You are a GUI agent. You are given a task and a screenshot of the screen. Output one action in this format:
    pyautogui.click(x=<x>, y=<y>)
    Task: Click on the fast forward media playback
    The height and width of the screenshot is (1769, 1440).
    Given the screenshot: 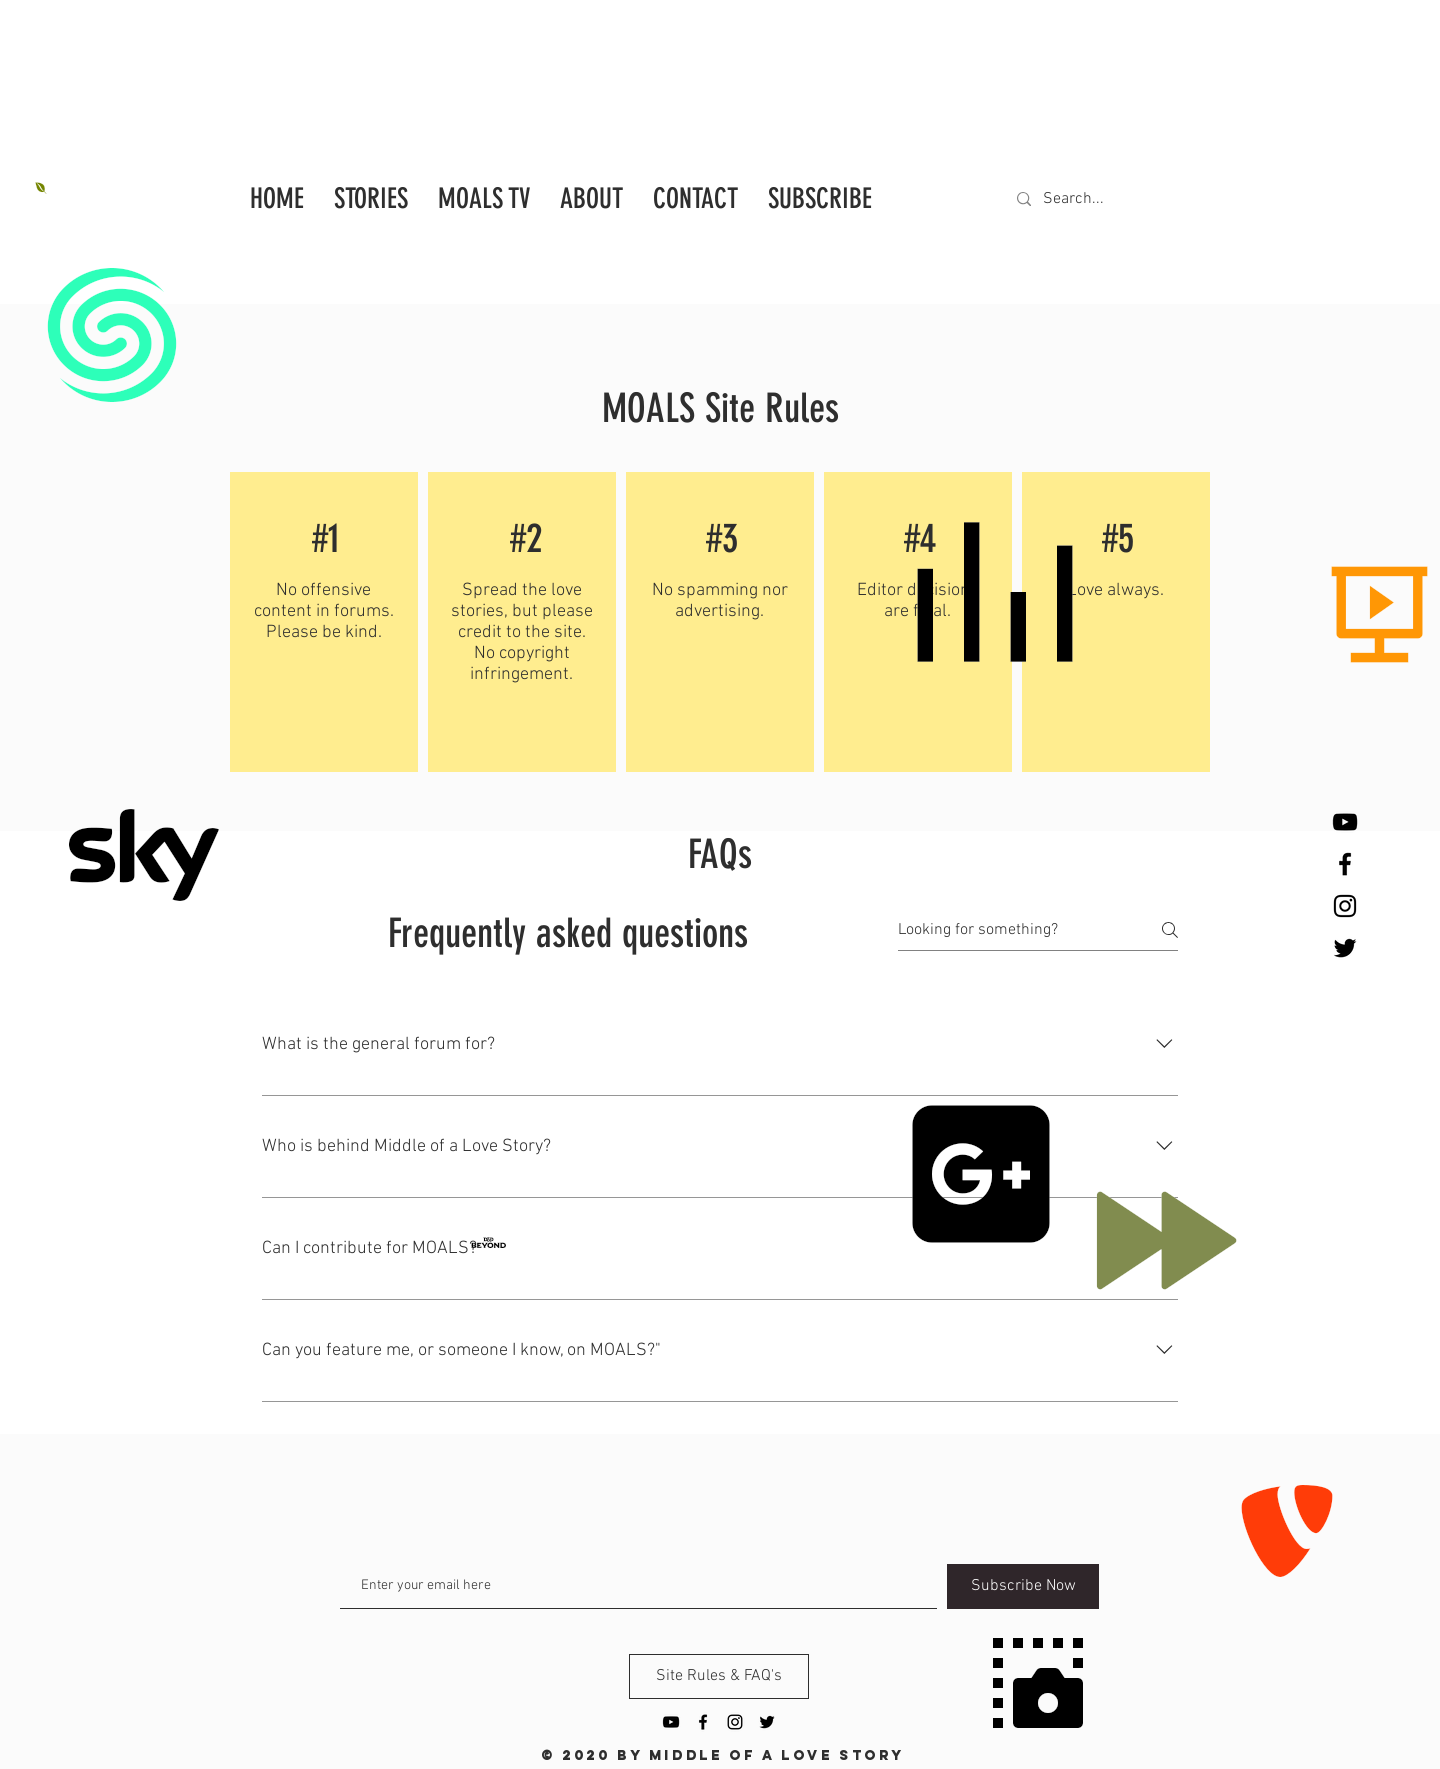 What is the action you would take?
    pyautogui.click(x=1161, y=1240)
    